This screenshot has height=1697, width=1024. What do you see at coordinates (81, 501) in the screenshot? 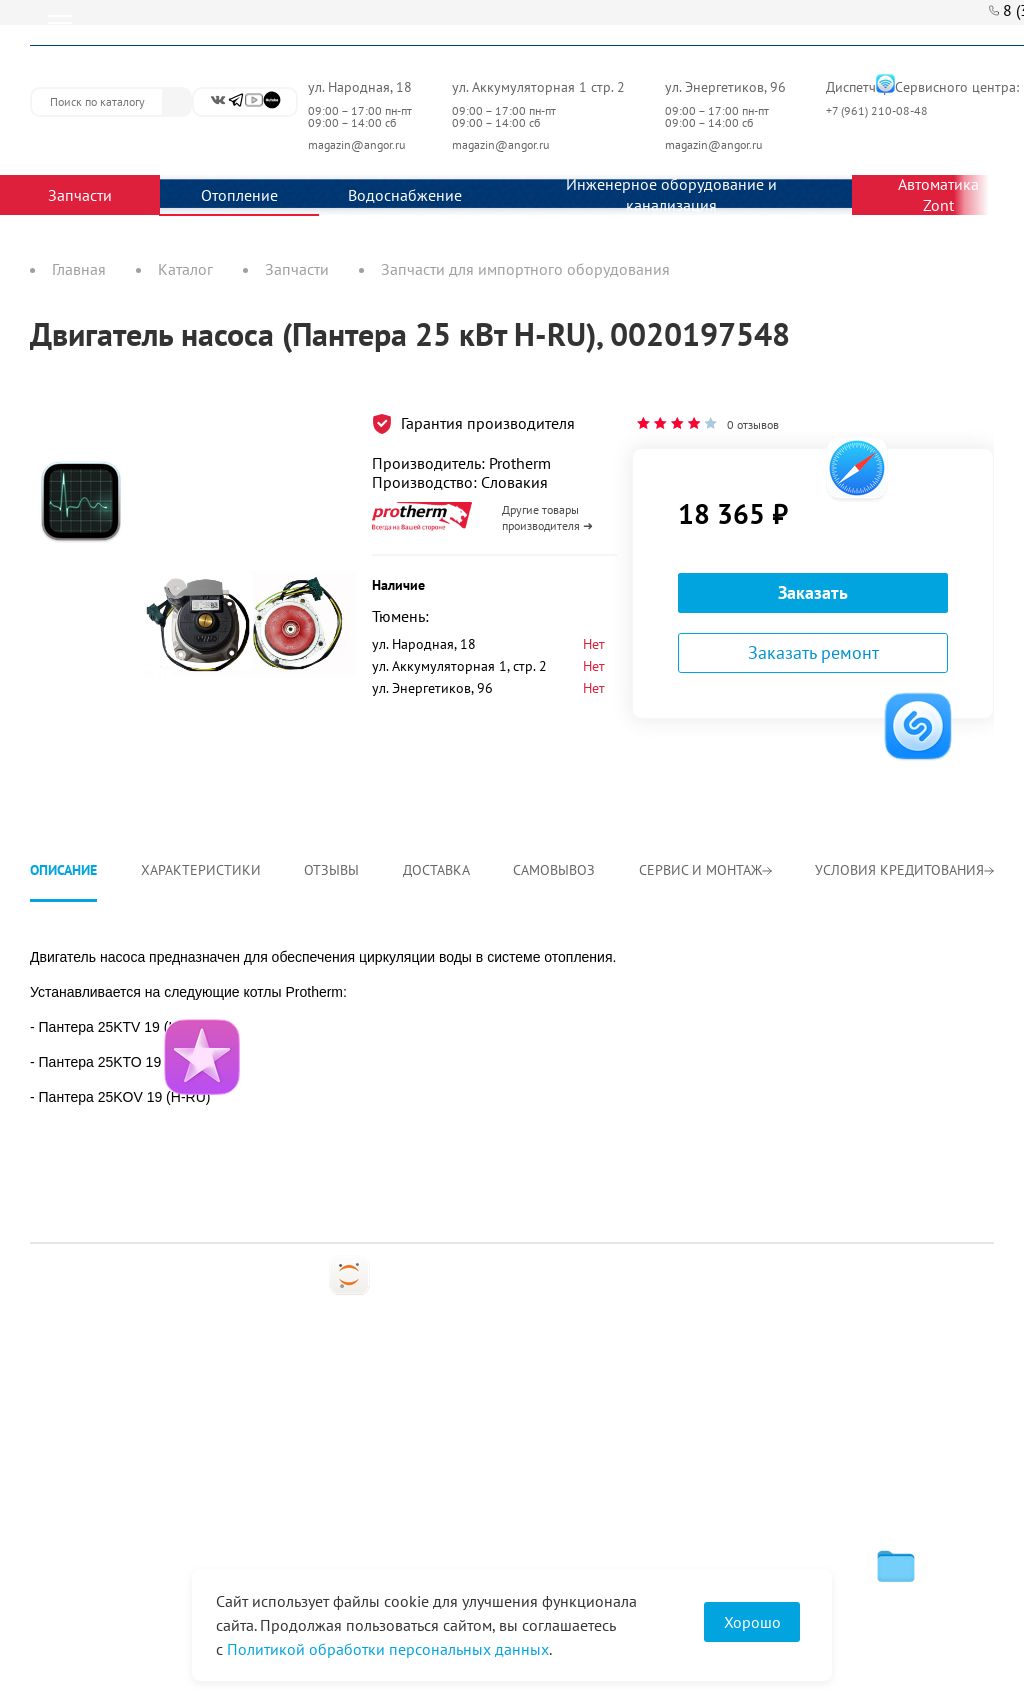
I see `open activity monitor to view system performance` at bounding box center [81, 501].